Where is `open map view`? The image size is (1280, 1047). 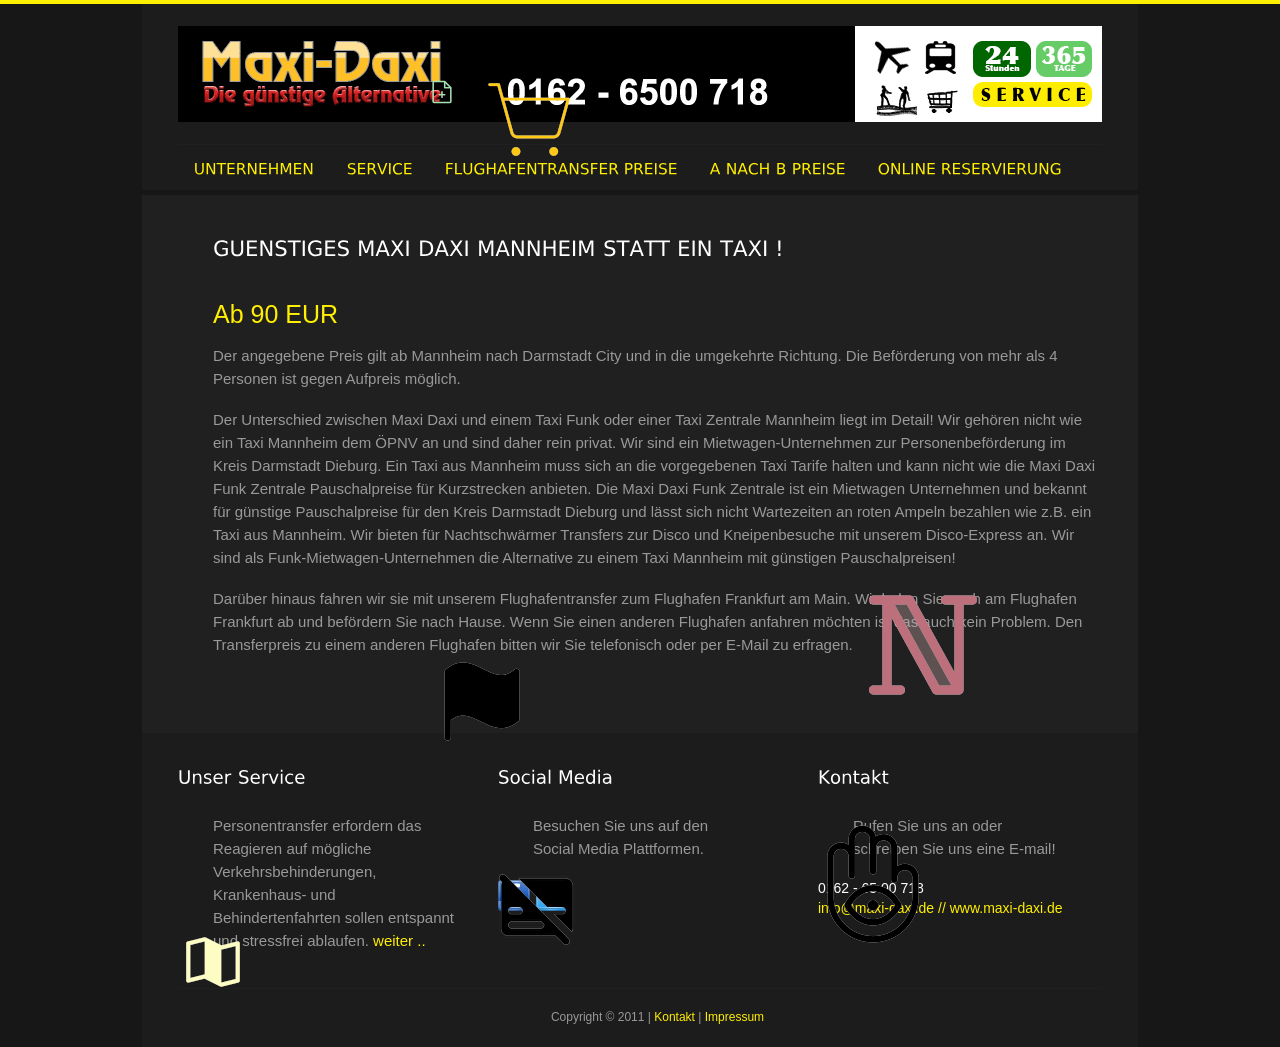
open map view is located at coordinates (213, 962).